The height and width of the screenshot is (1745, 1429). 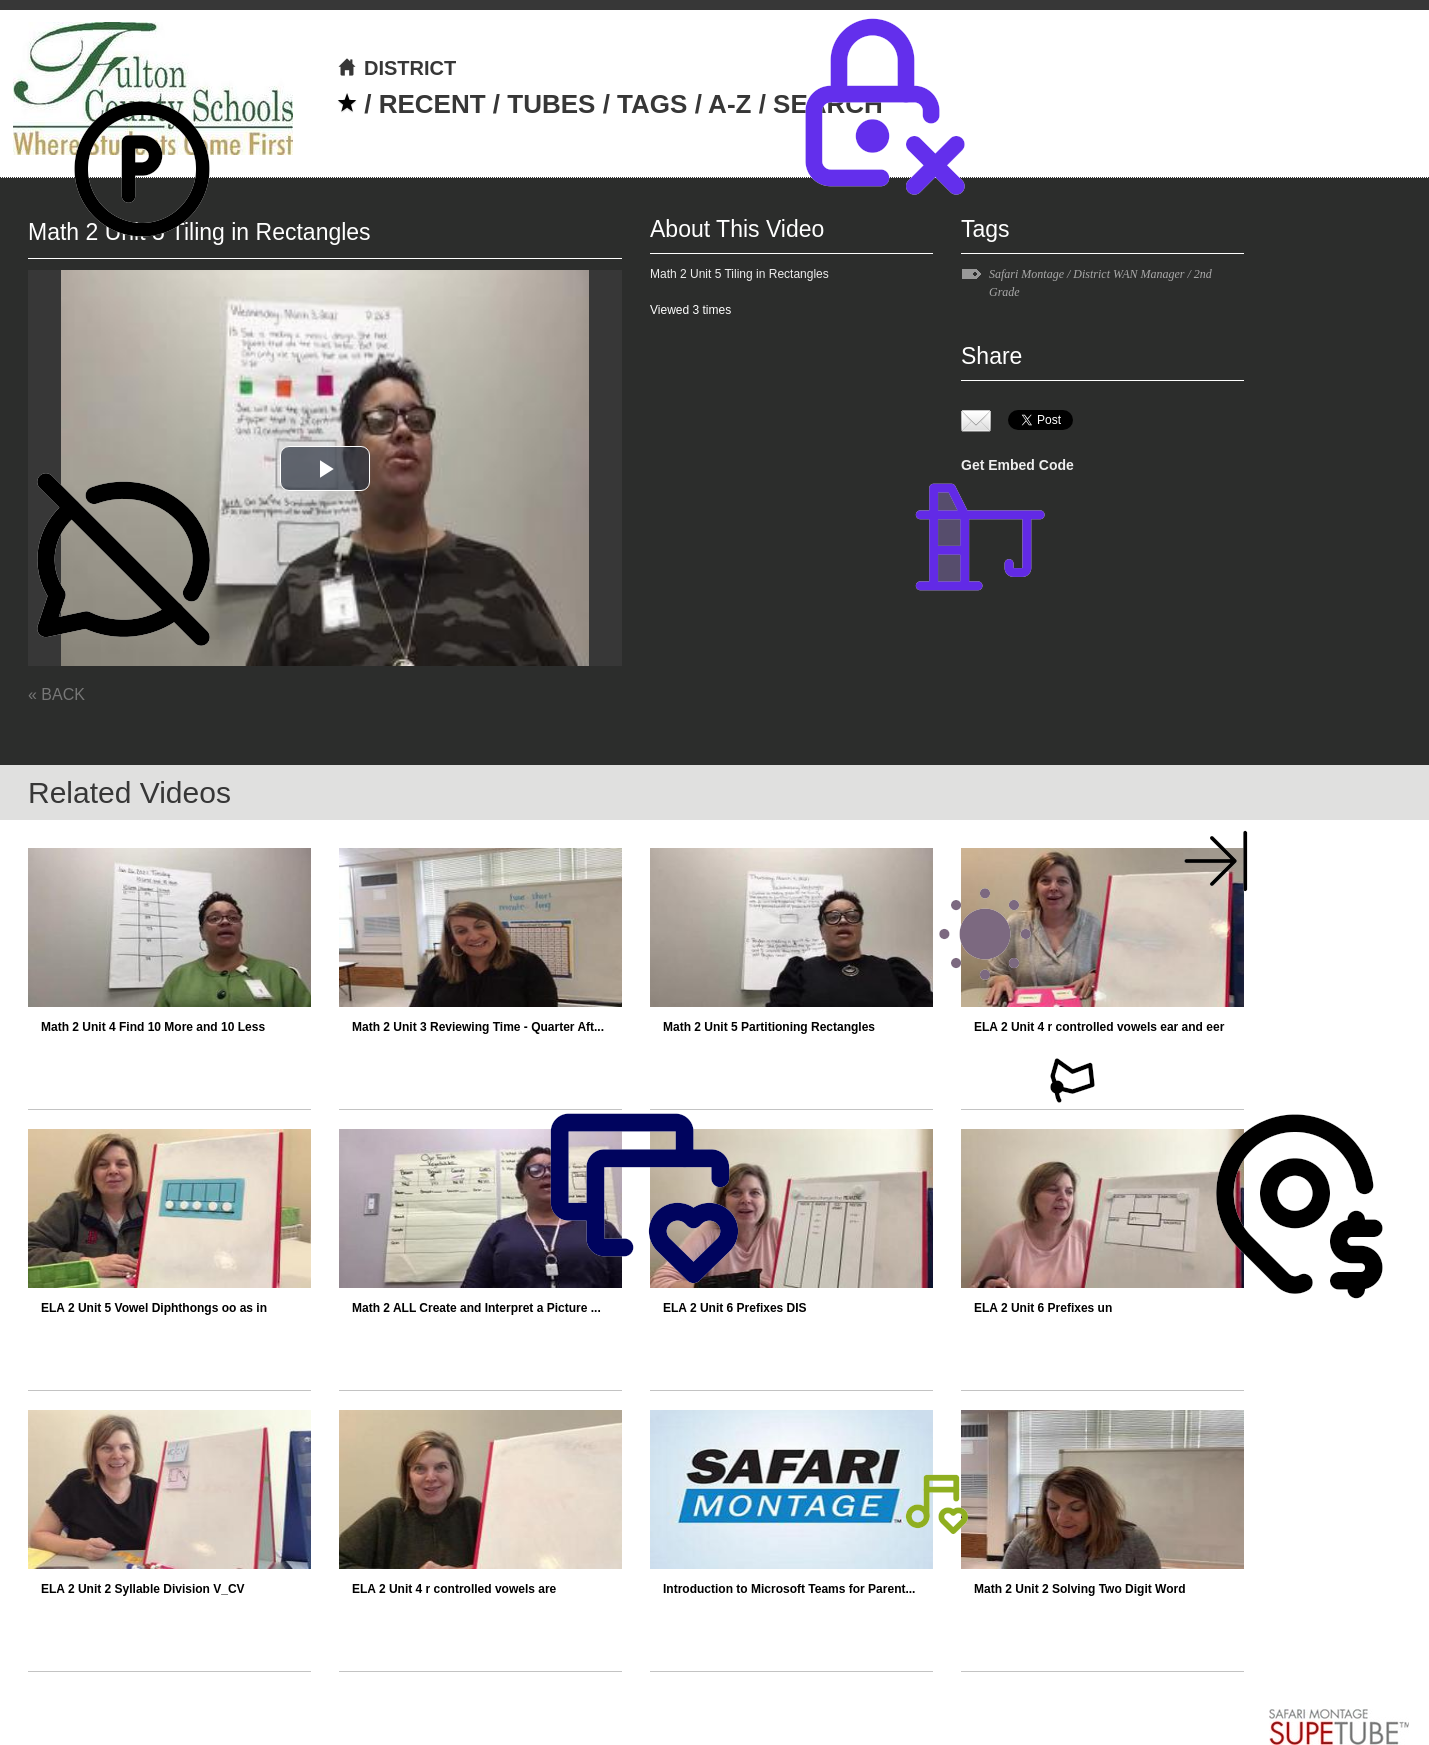 I want to click on remove or delete a security lock, so click(x=872, y=102).